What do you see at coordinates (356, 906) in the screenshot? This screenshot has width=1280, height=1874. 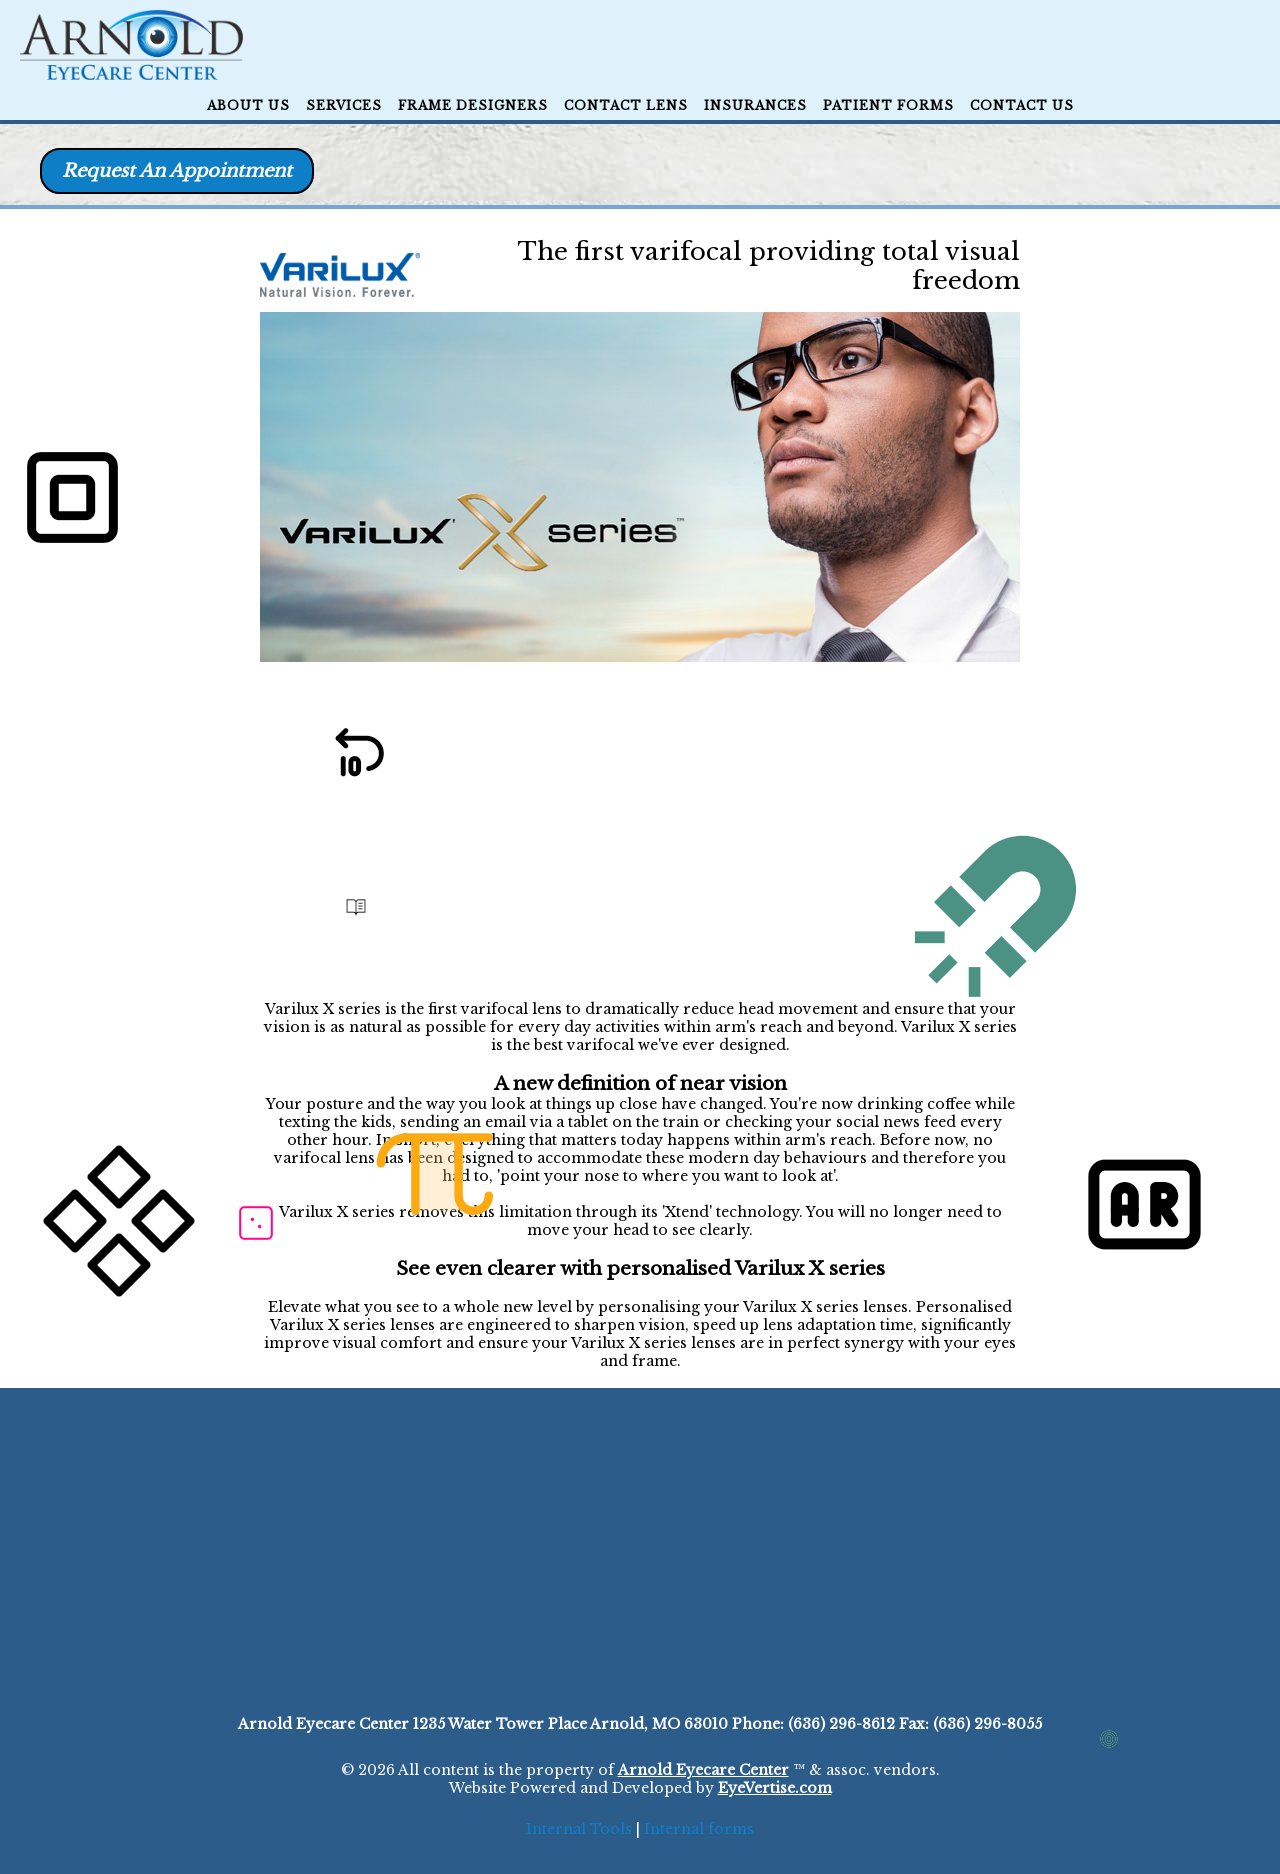 I see `open reading mode or e-reader` at bounding box center [356, 906].